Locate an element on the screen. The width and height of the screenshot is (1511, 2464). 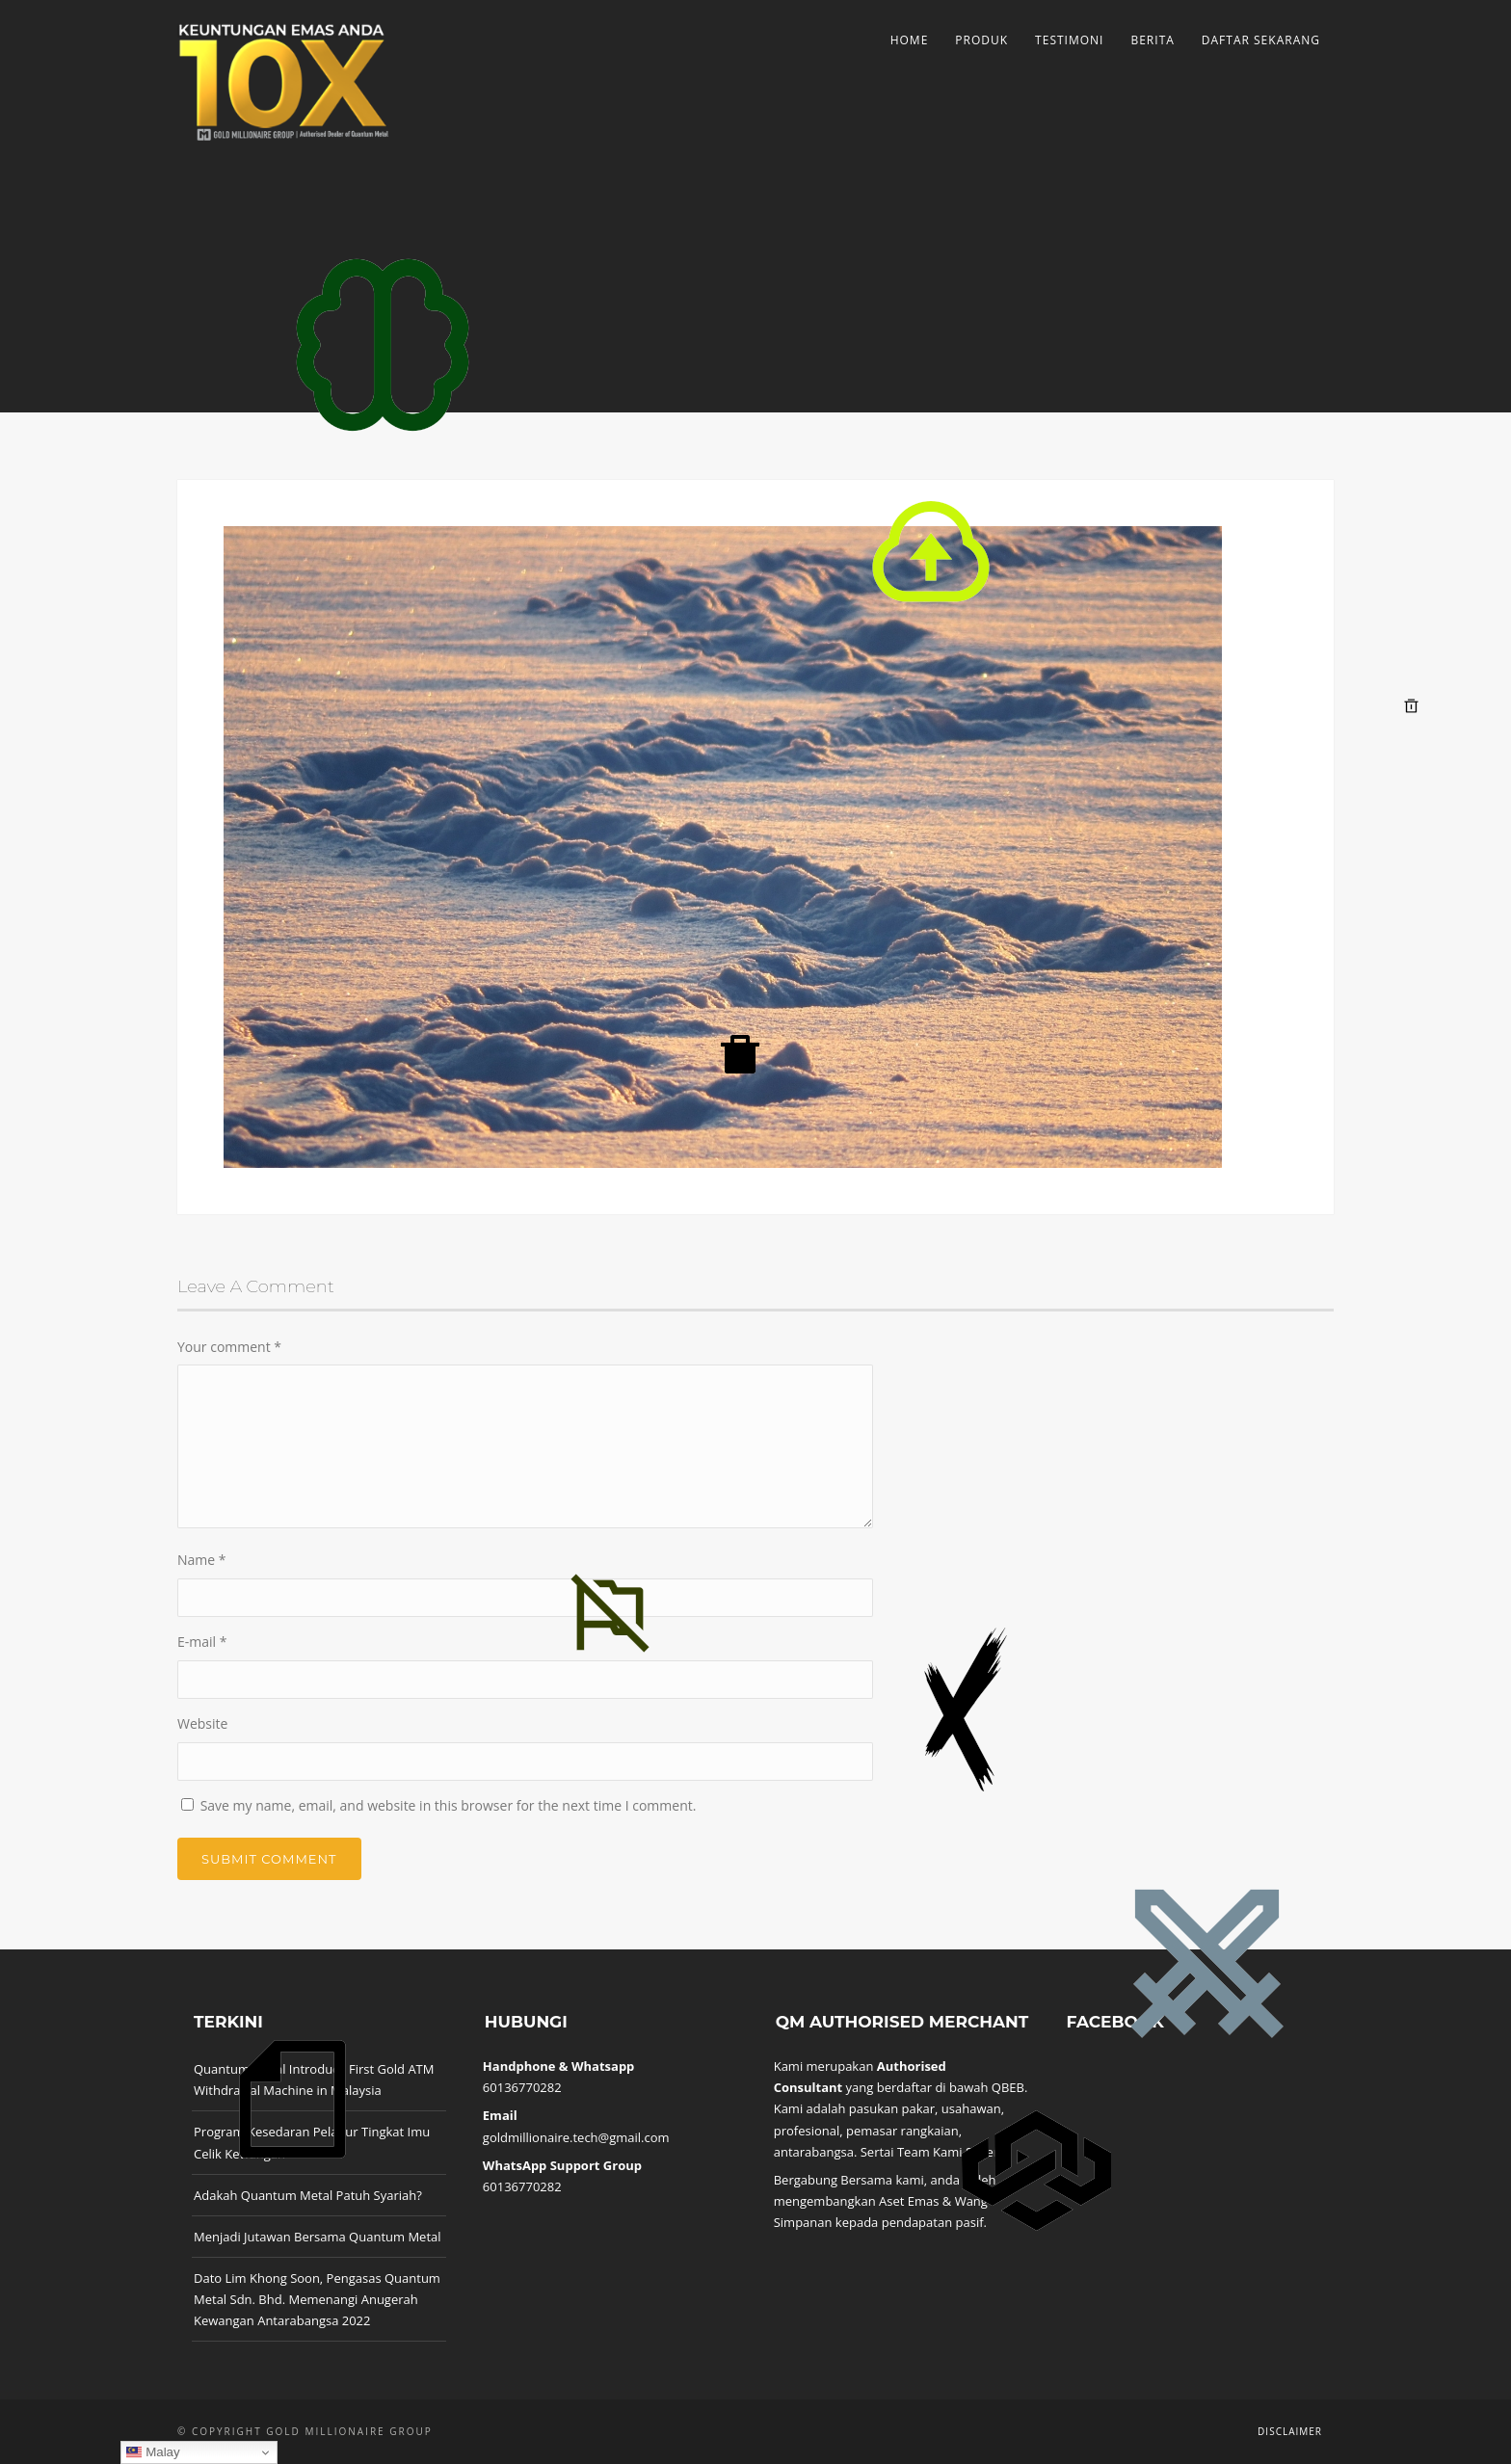
access AI or machine learning features is located at coordinates (383, 345).